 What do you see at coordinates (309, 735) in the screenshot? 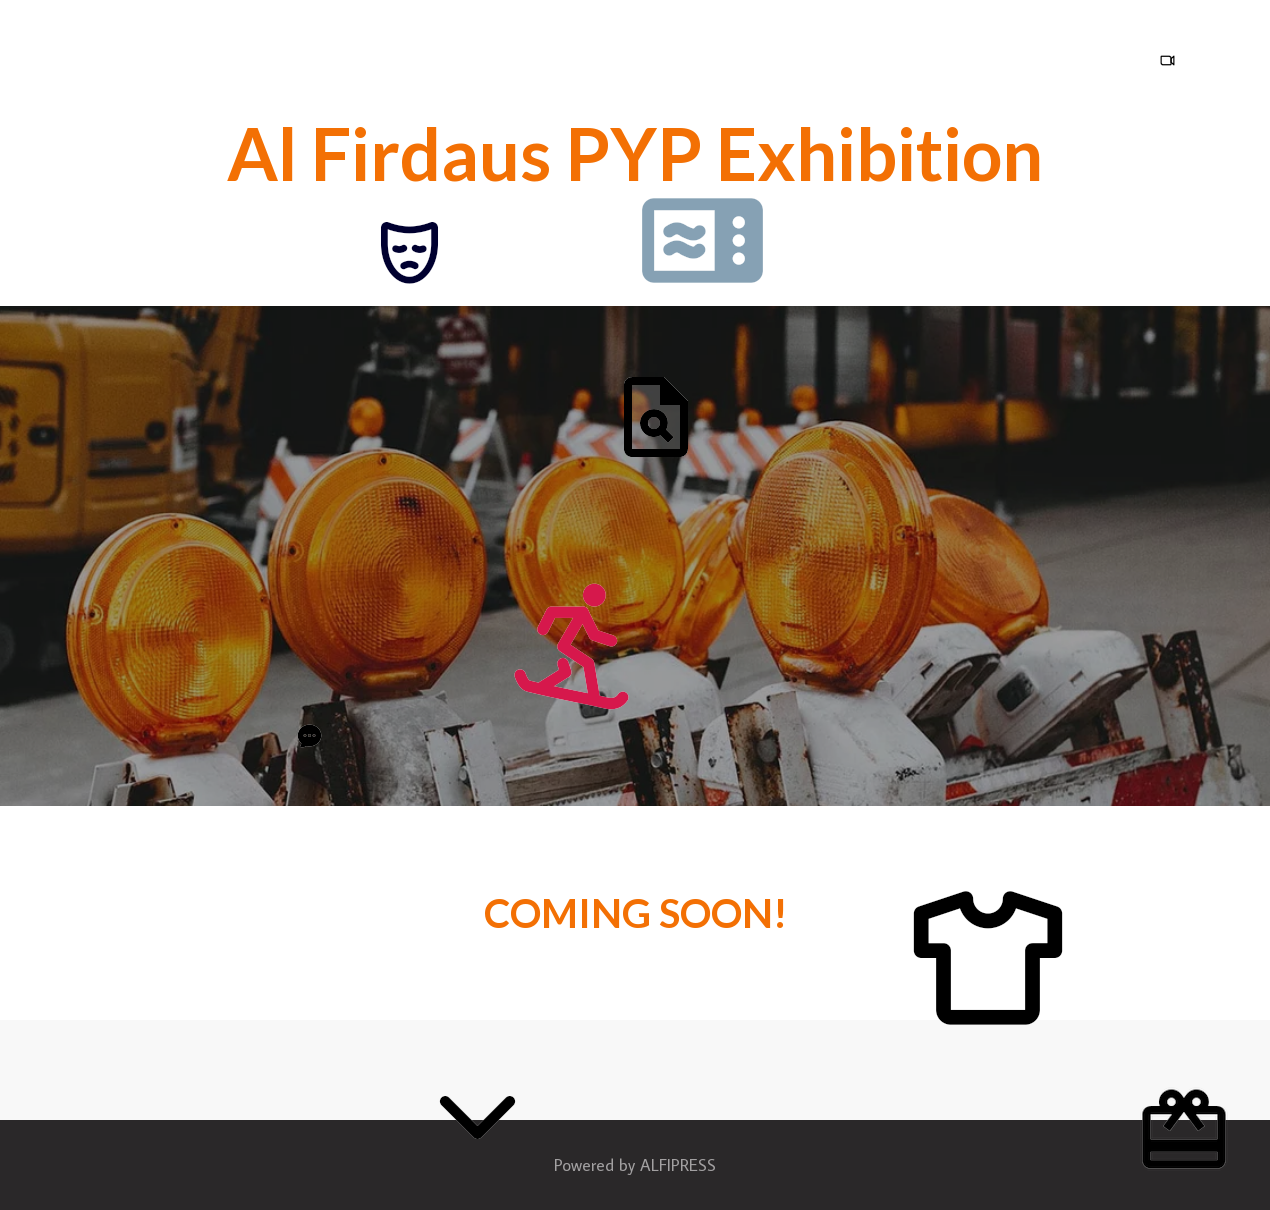
I see `open messaging or chat` at bounding box center [309, 735].